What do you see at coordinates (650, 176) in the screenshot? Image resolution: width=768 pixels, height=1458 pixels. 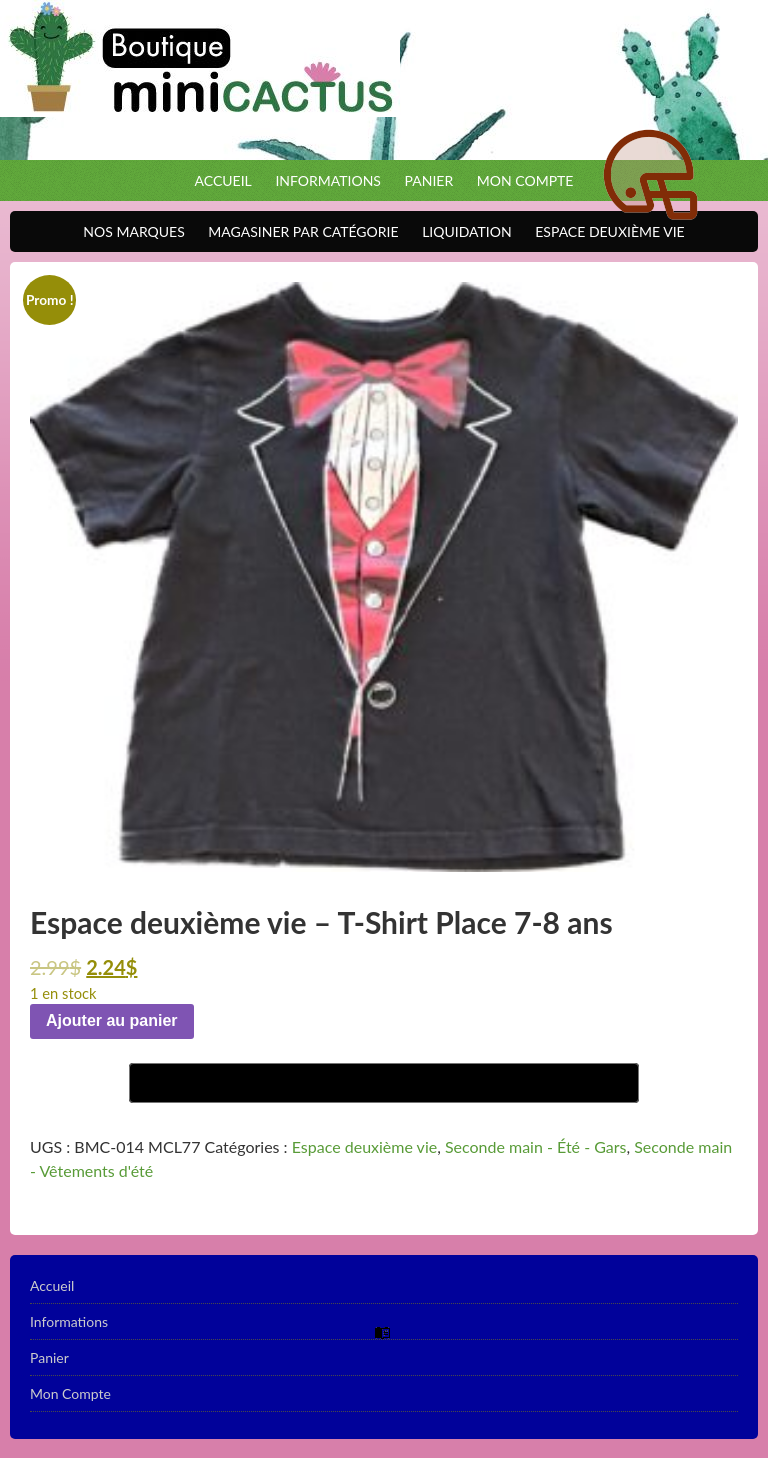 I see `access football or sports content` at bounding box center [650, 176].